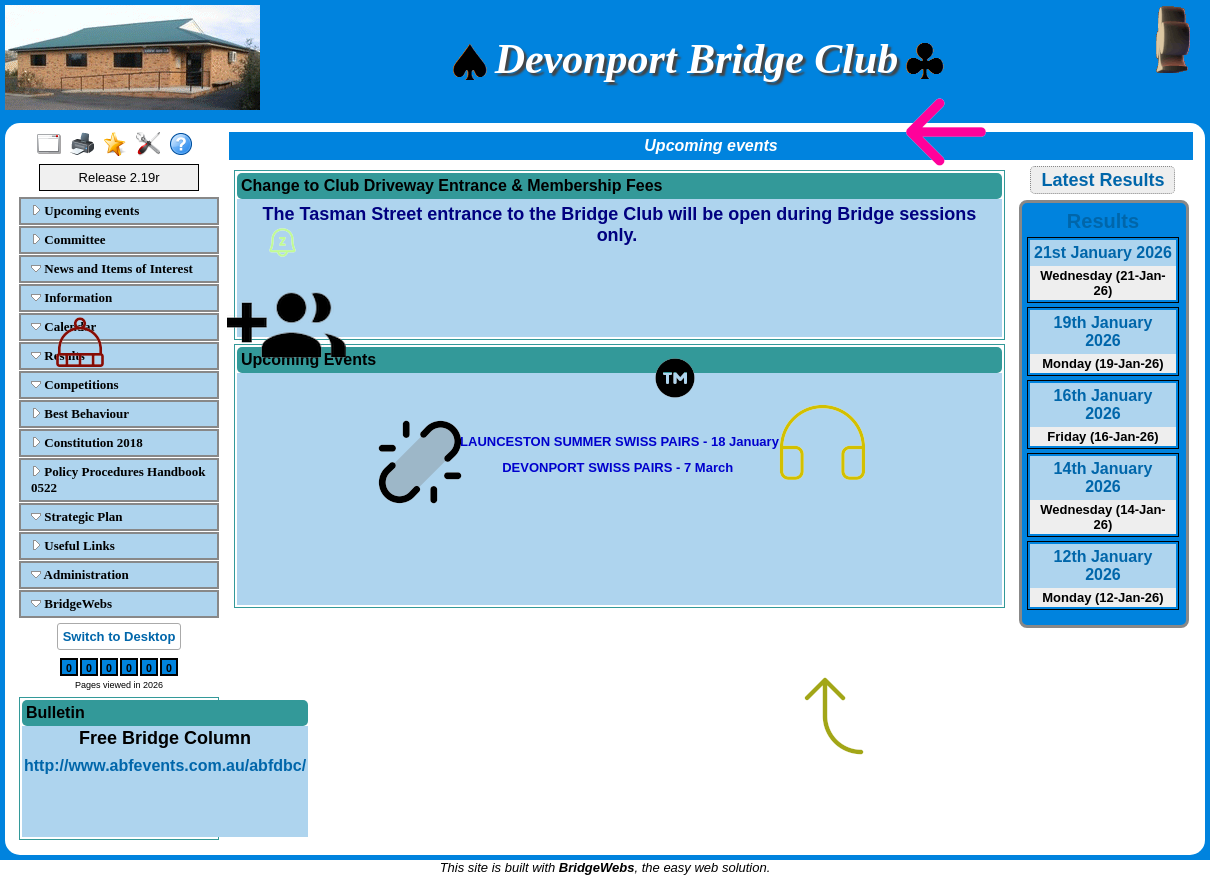  Describe the element at coordinates (282, 242) in the screenshot. I see `mute notifications or enable sleep mode` at that location.